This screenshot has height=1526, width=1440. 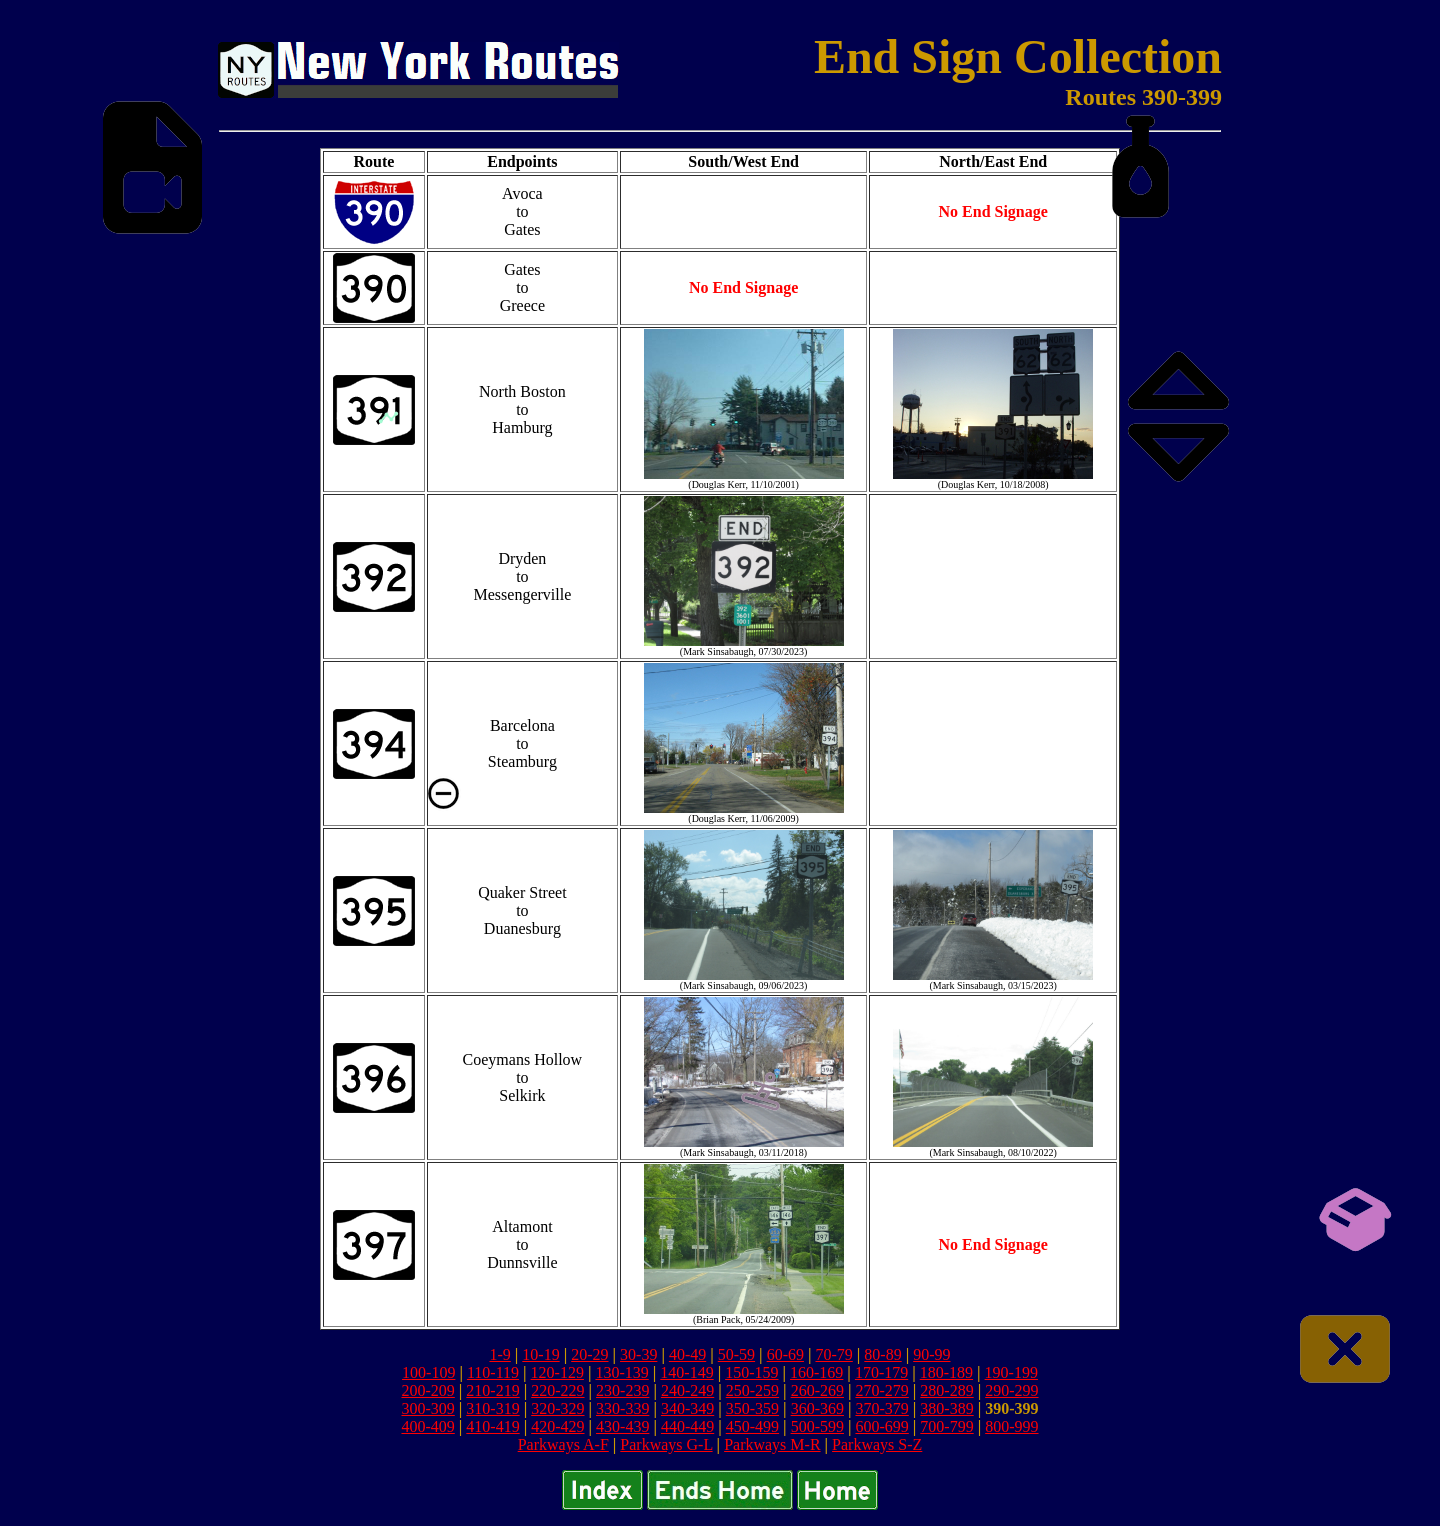 What do you see at coordinates (763, 1091) in the screenshot?
I see `access snowboarding or winter sports content` at bounding box center [763, 1091].